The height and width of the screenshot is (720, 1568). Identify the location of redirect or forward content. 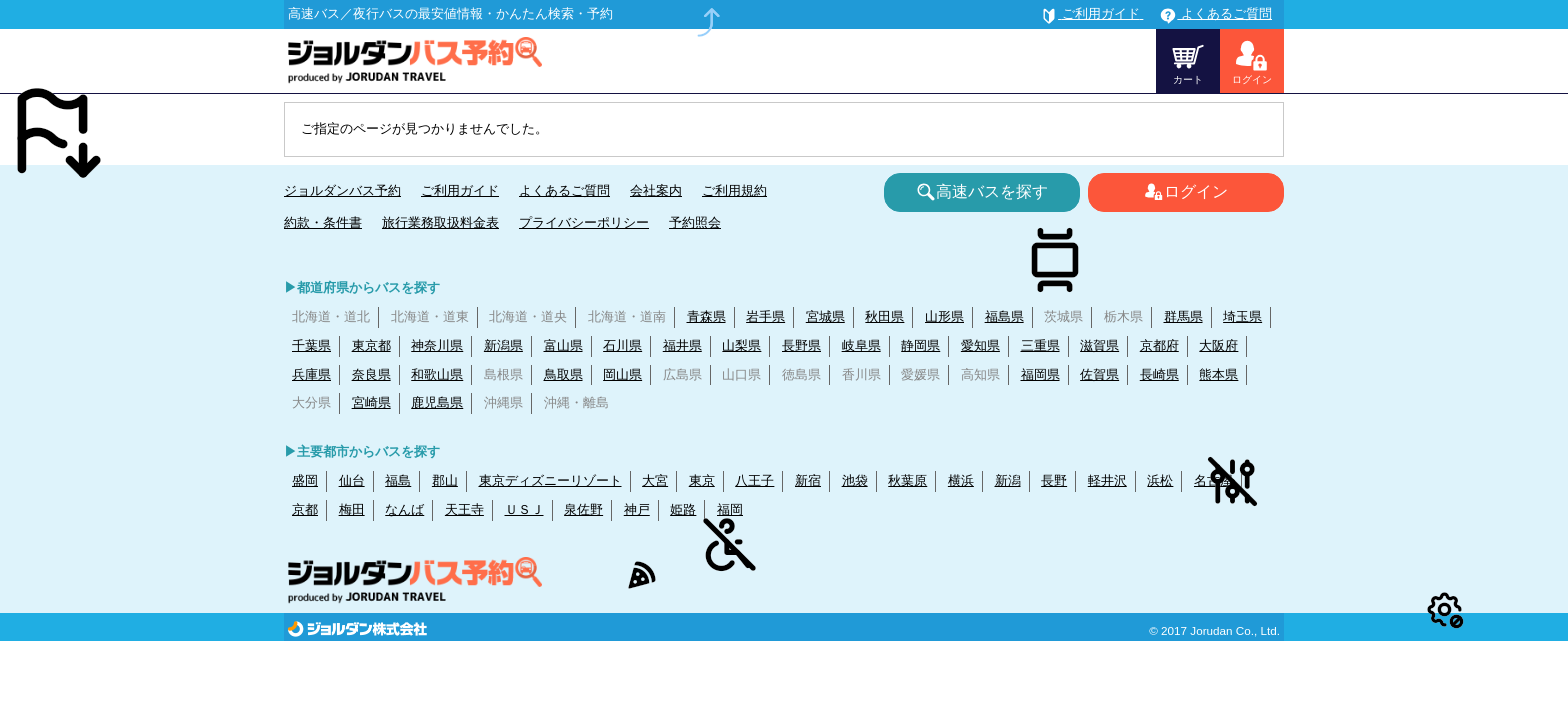
(708, 22).